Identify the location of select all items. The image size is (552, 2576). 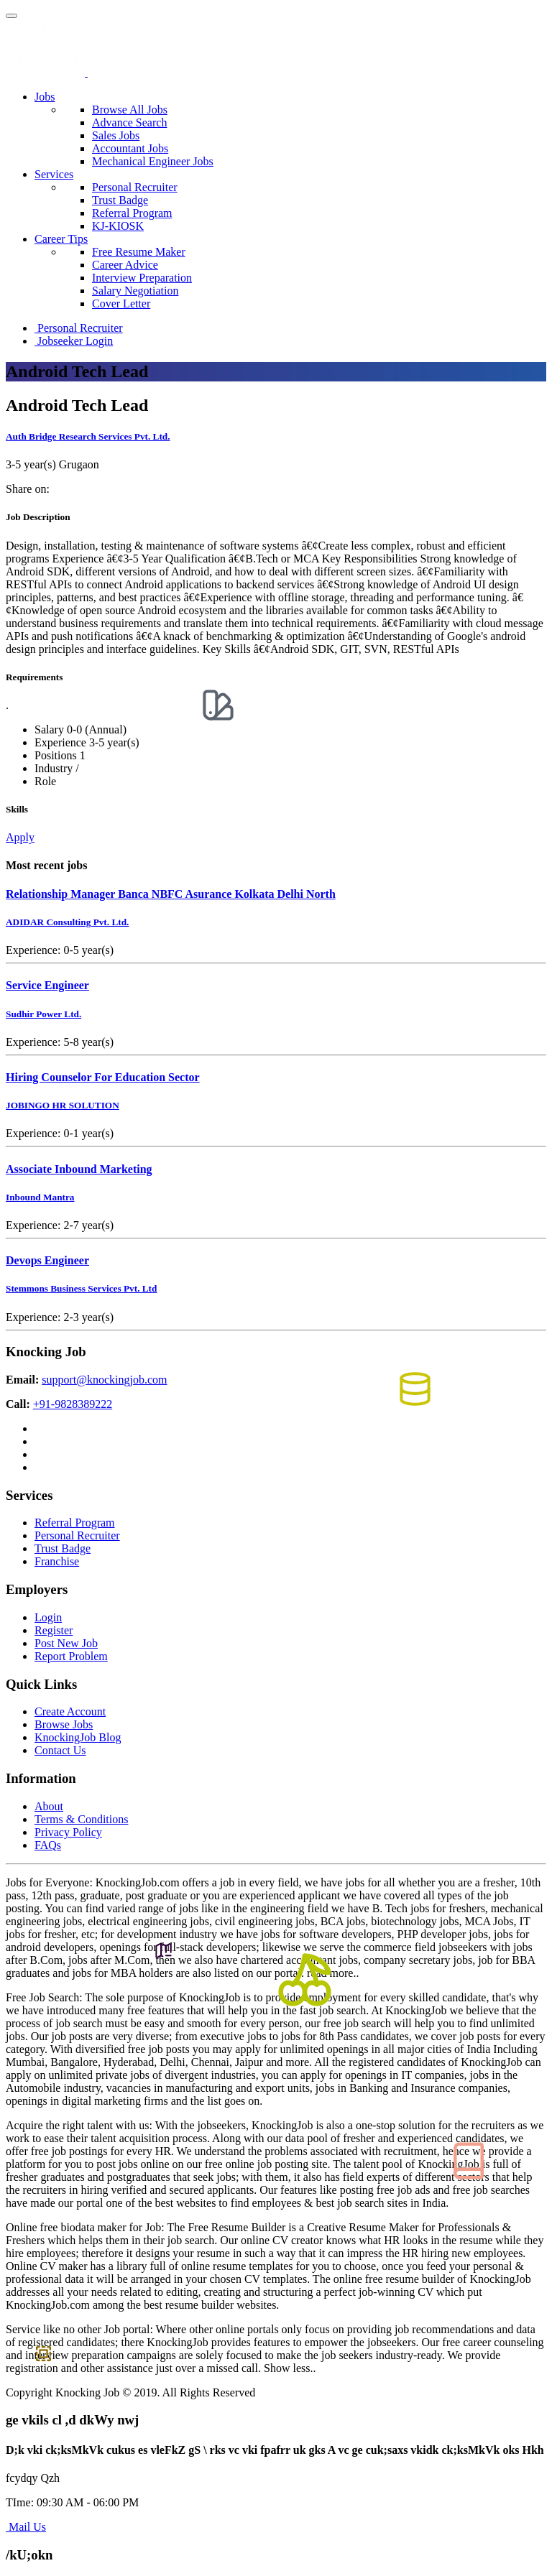
(43, 2353).